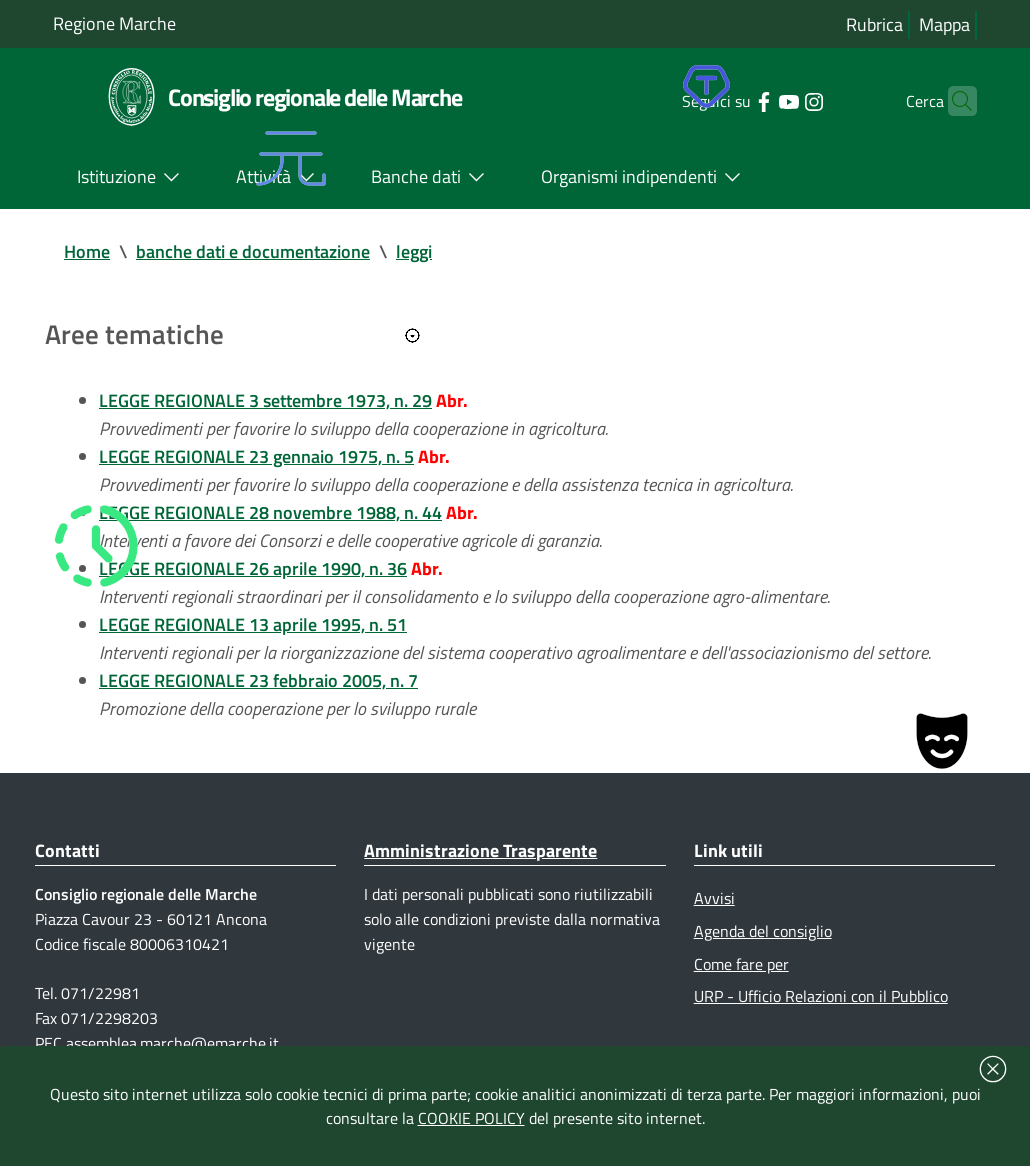 The width and height of the screenshot is (1030, 1166). I want to click on tap to expand dropdown menu, so click(412, 335).